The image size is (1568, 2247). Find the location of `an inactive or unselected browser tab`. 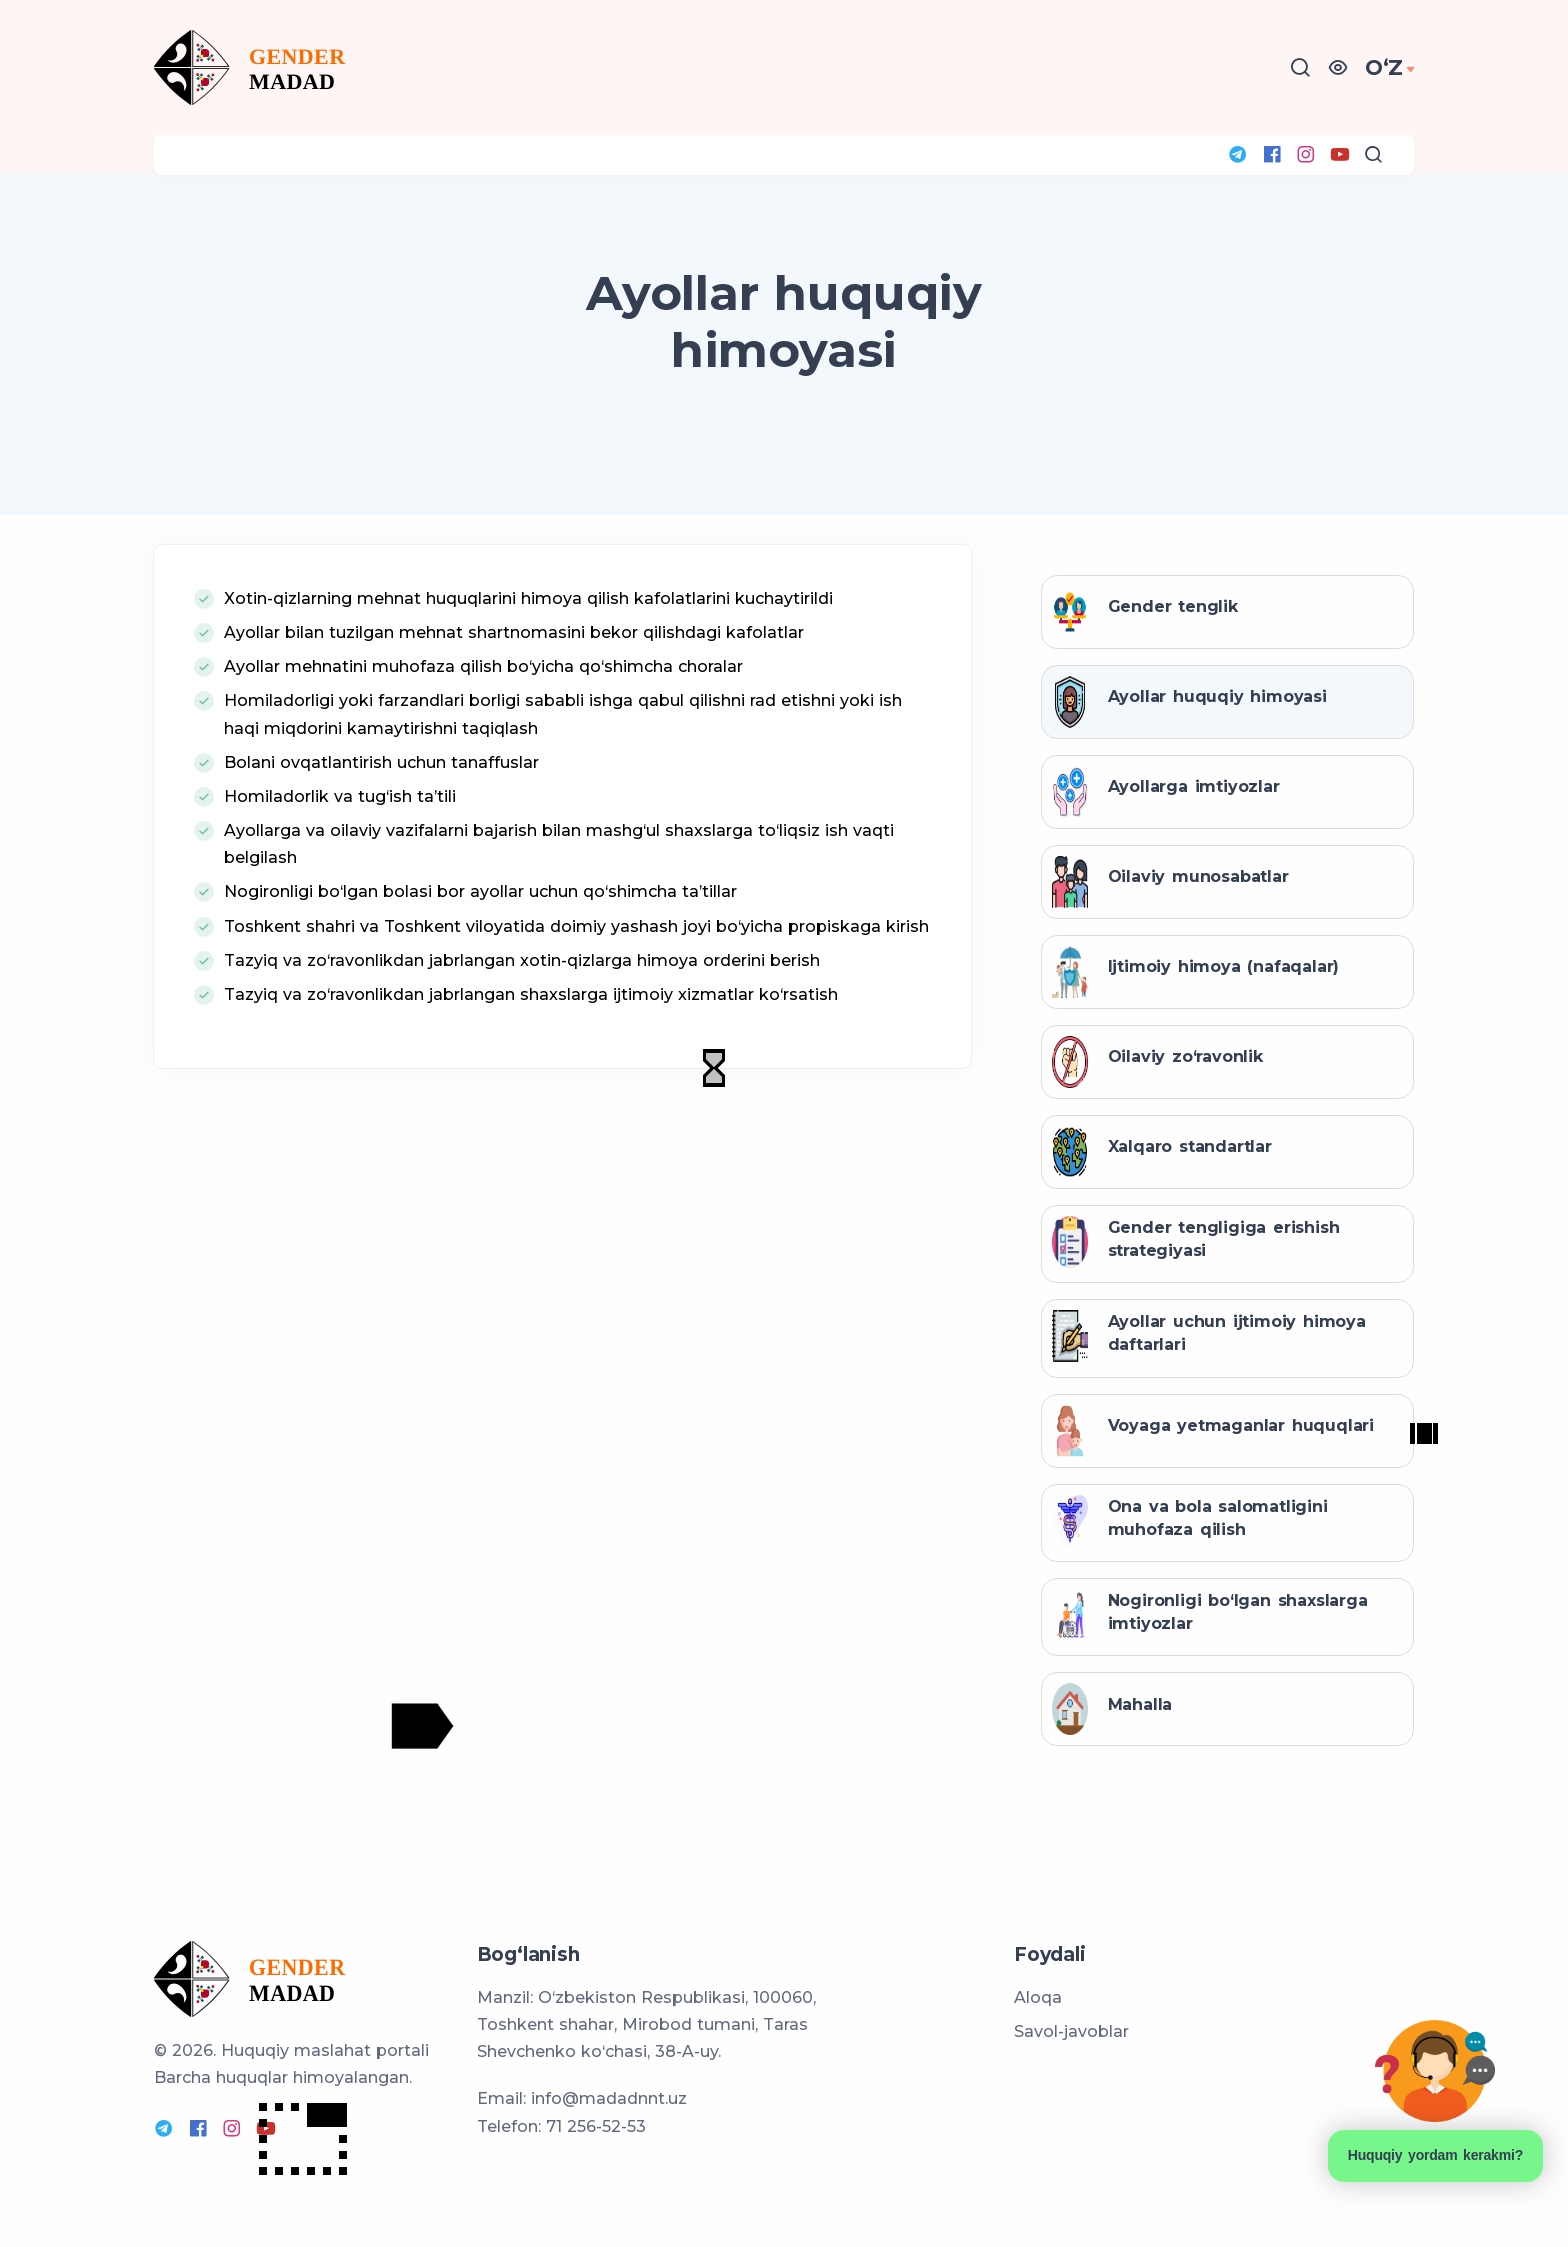

an inactive or unselected browser tab is located at coordinates (303, 2139).